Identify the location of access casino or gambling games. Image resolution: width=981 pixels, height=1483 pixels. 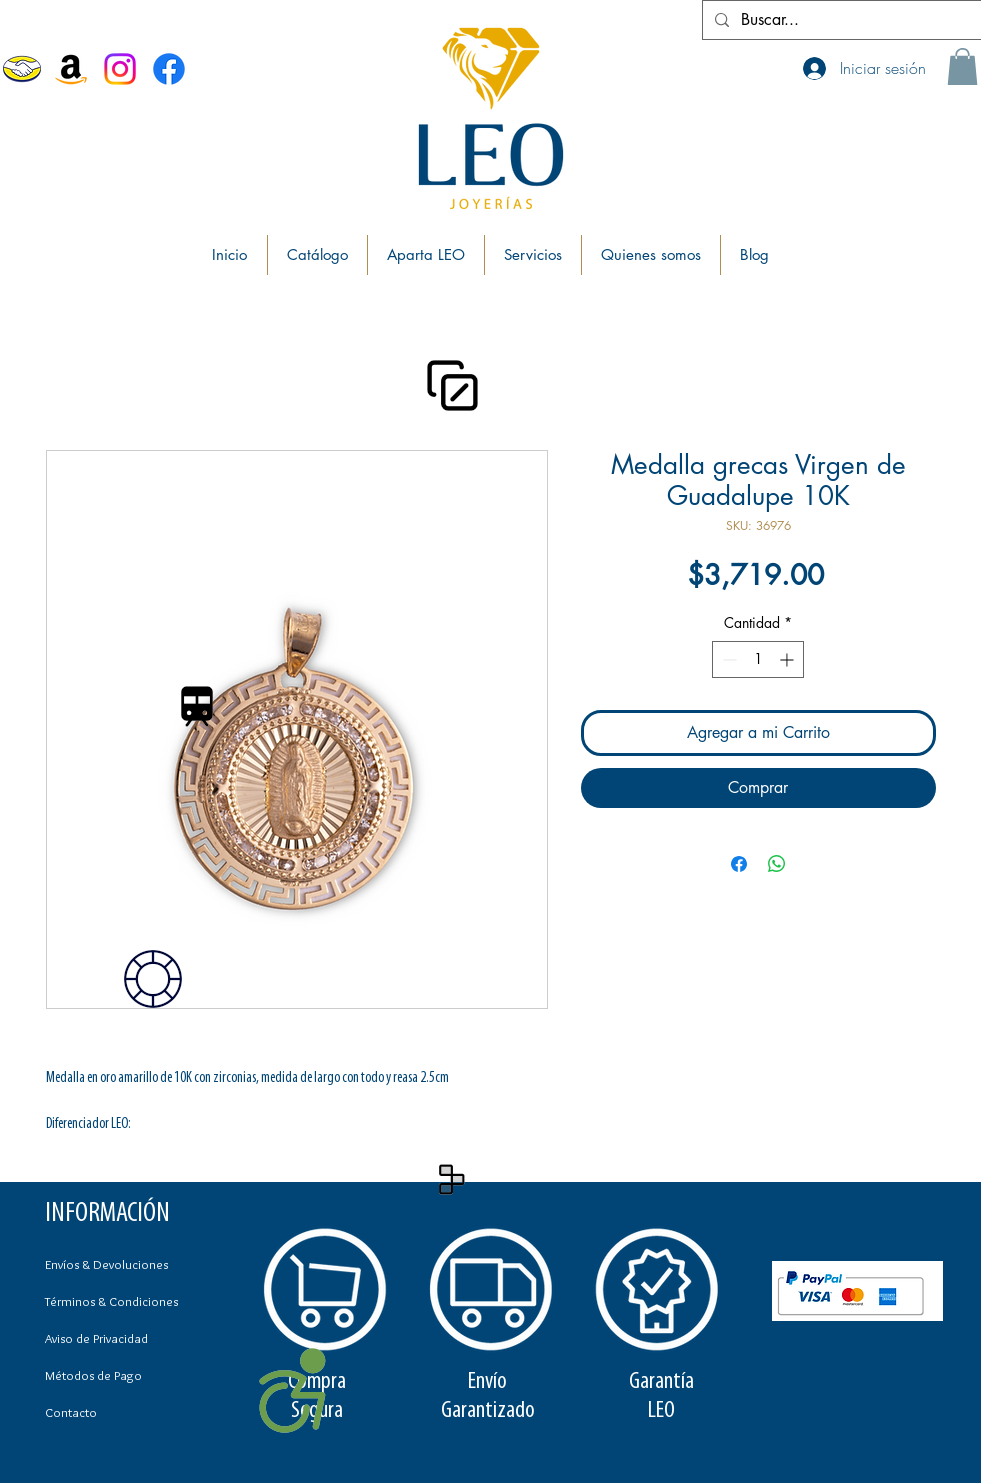
(153, 979).